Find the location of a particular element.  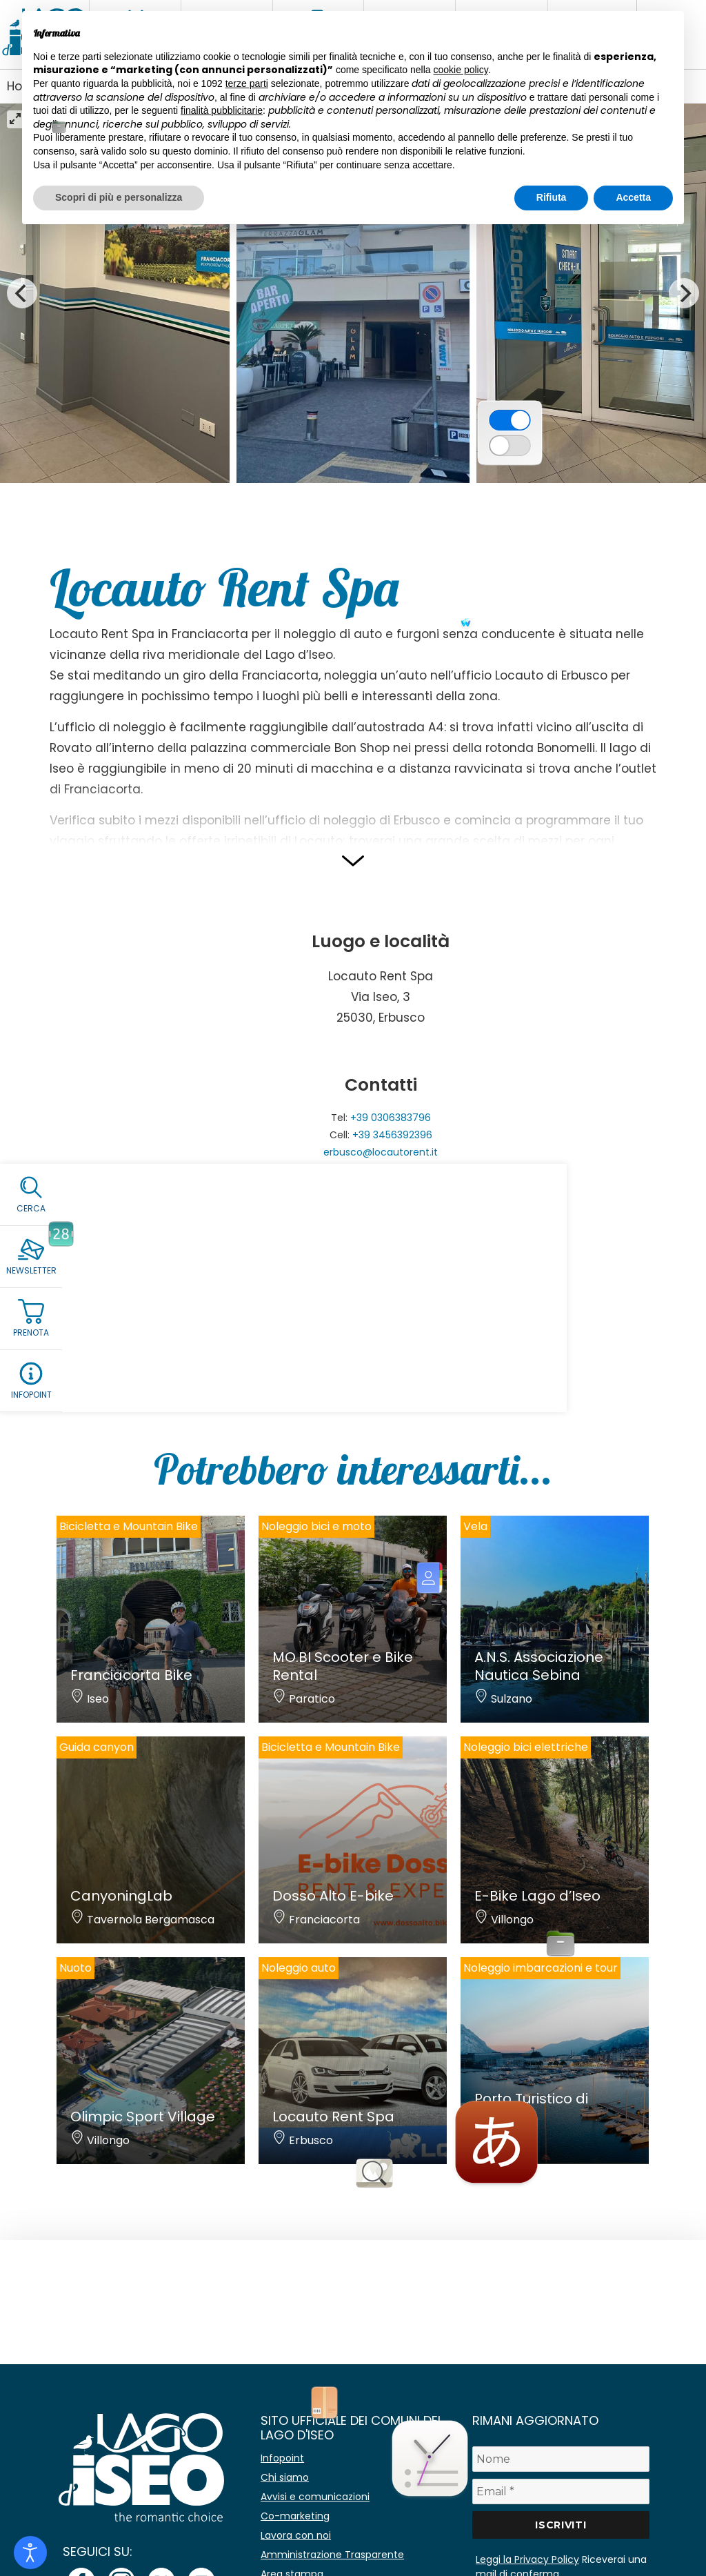

open the office calendar app is located at coordinates (61, 1233).